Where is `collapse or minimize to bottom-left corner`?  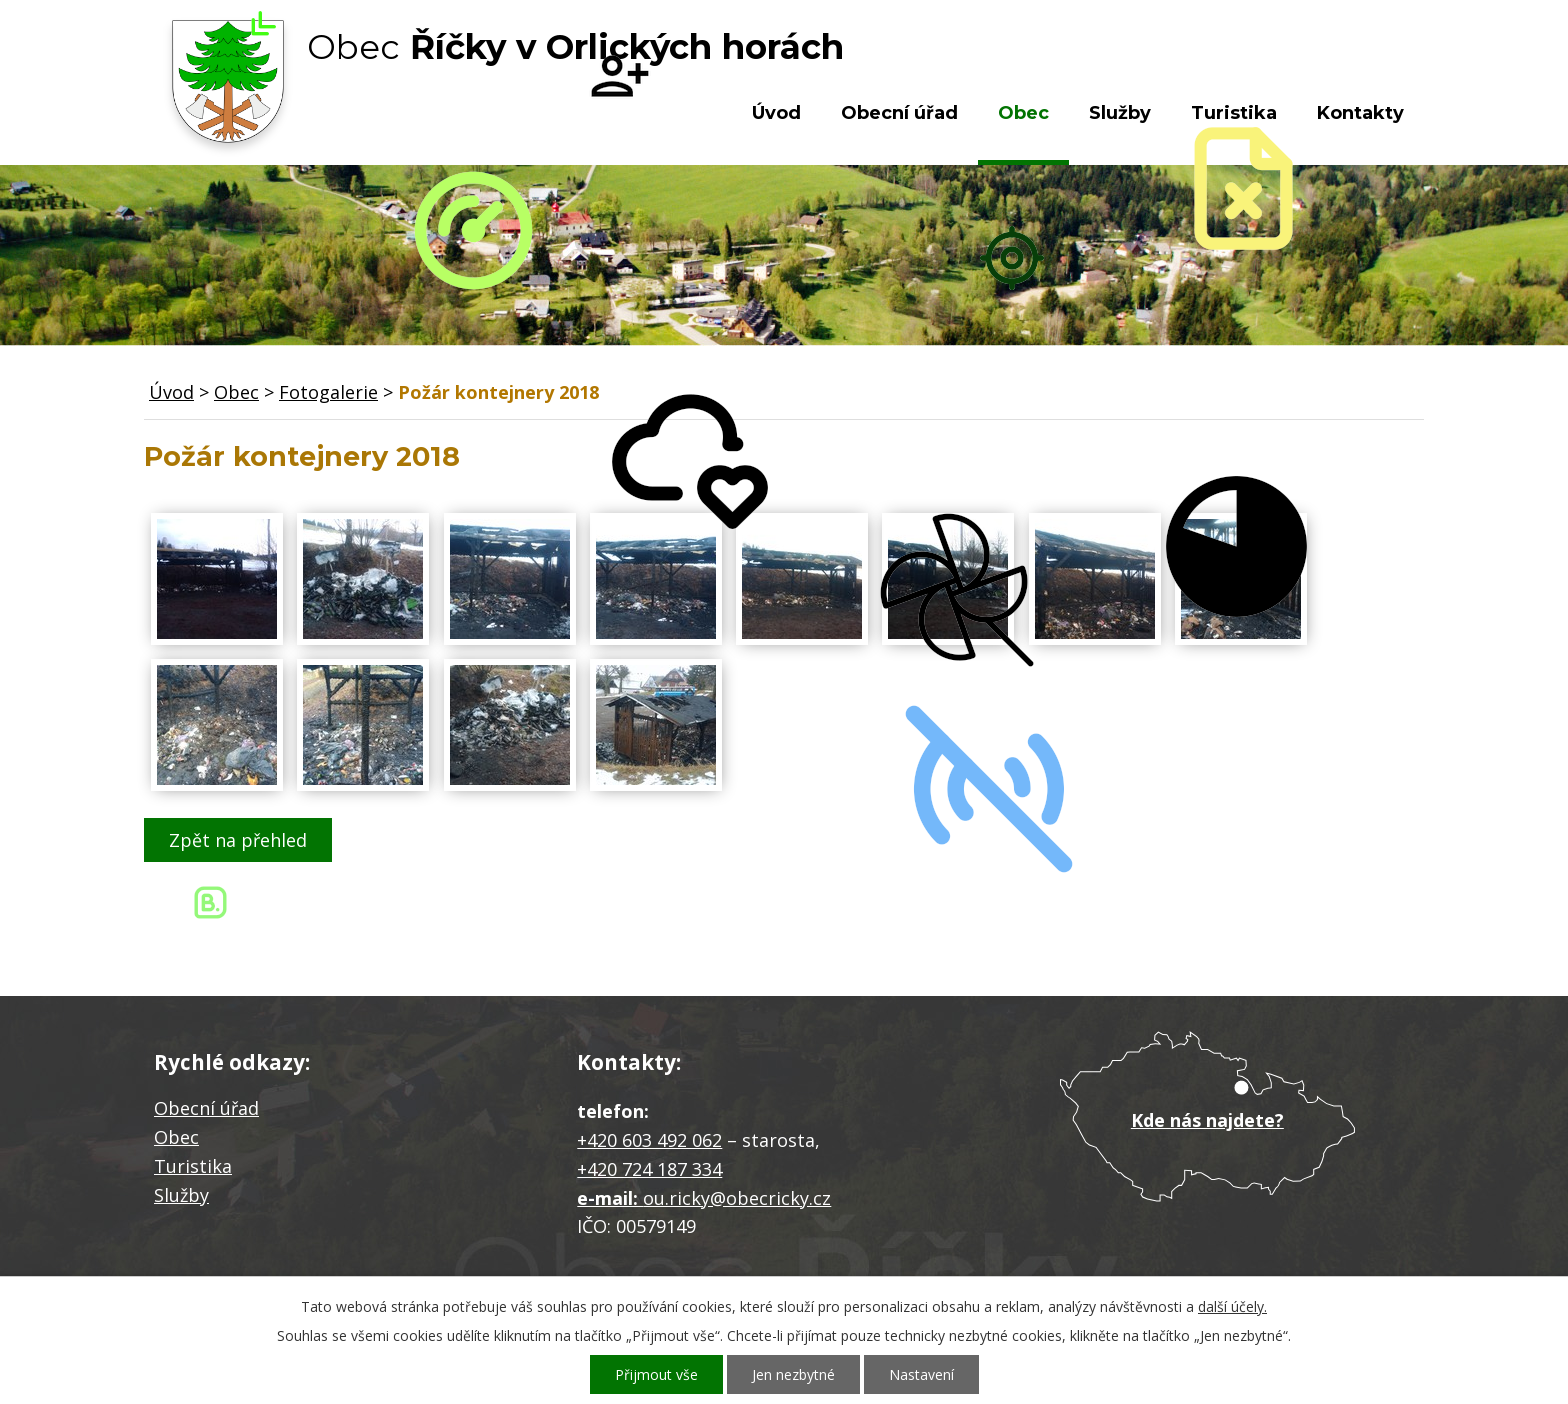 collapse or minimize to bottom-left corner is located at coordinates (262, 25).